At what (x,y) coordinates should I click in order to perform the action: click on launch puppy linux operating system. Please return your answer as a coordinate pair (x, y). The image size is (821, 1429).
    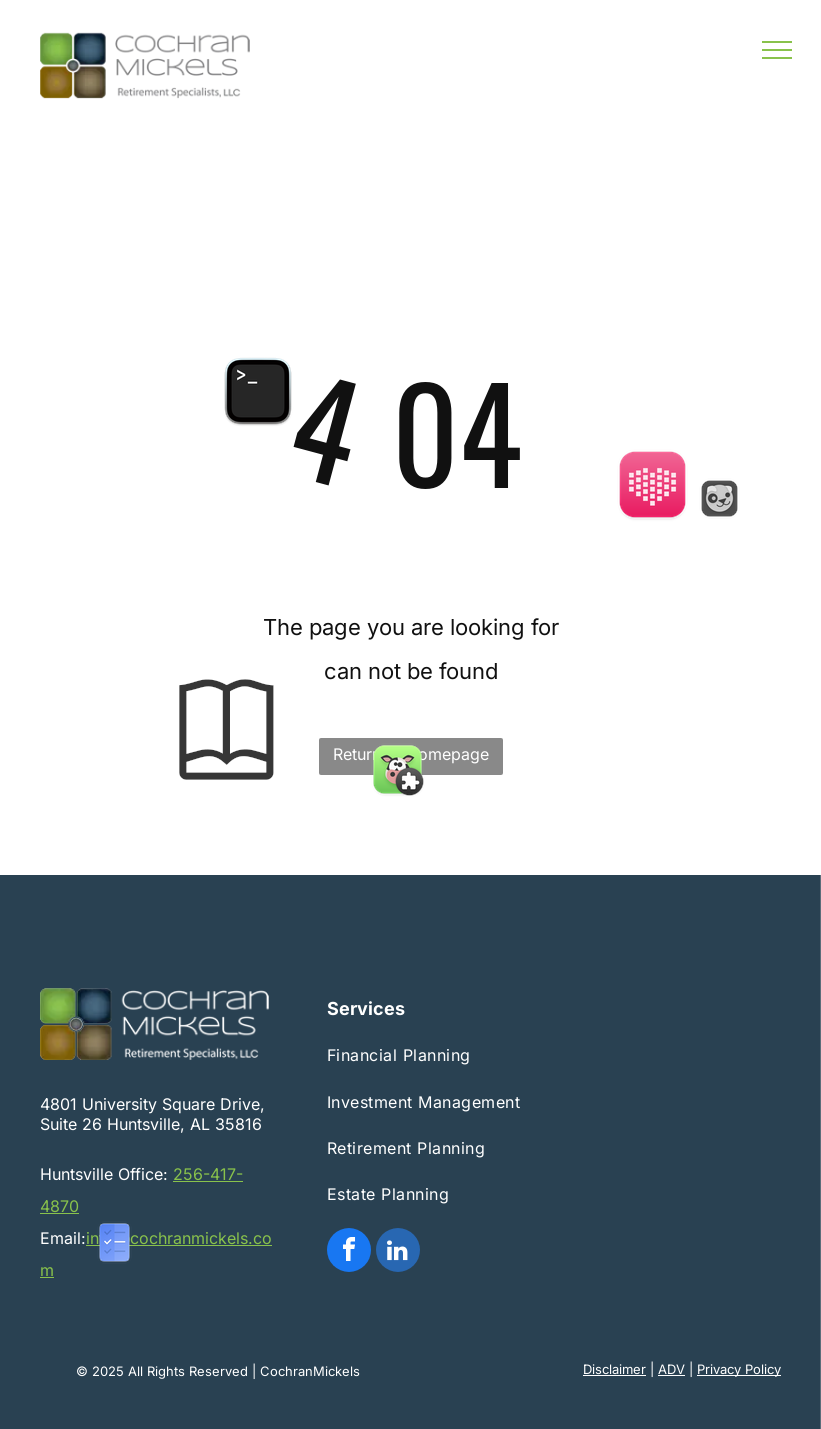
    Looking at the image, I should click on (719, 498).